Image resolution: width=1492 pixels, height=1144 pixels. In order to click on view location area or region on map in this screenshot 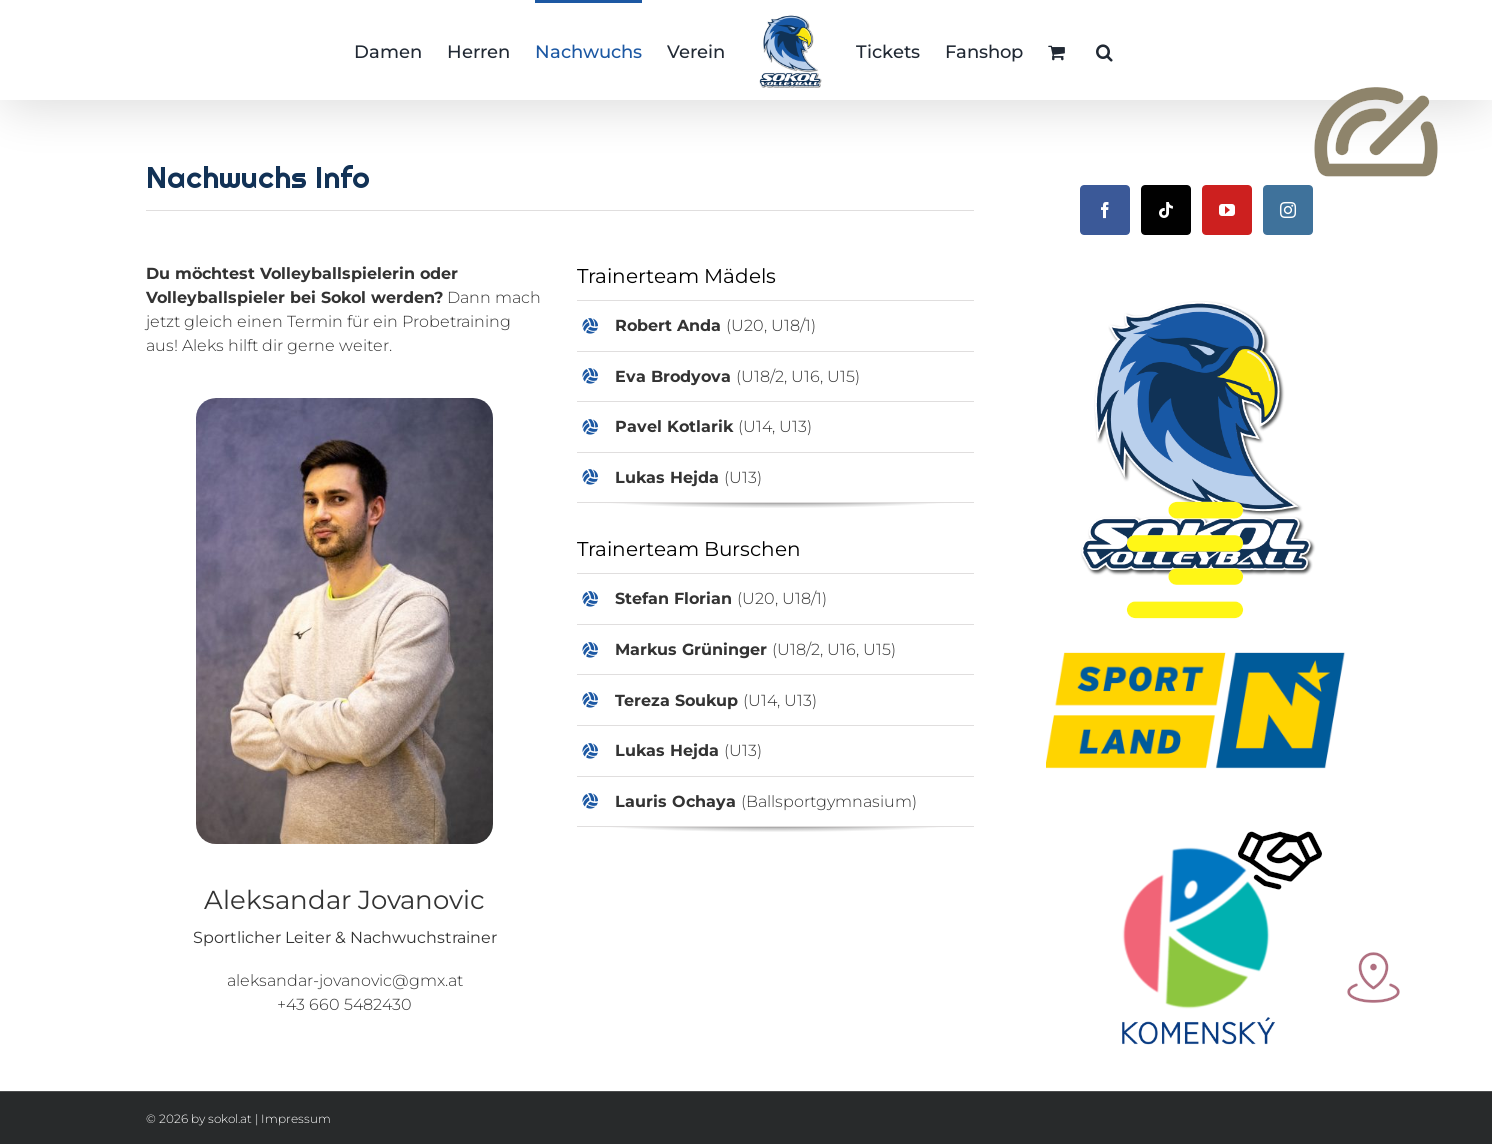, I will do `click(1373, 978)`.